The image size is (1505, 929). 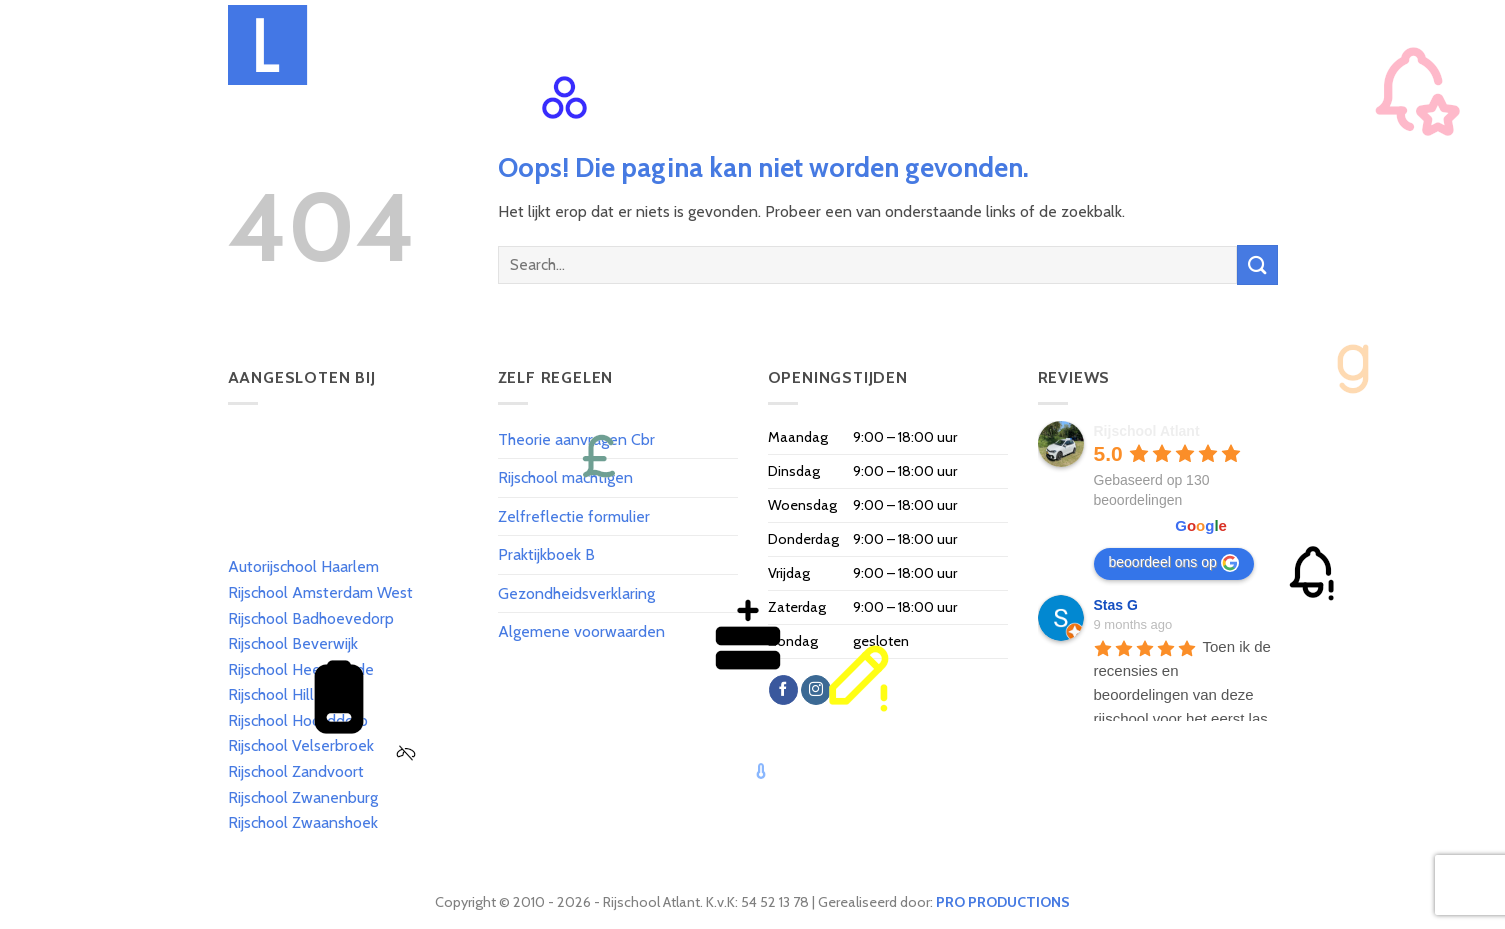 What do you see at coordinates (339, 697) in the screenshot?
I see `indicates low battery level` at bounding box center [339, 697].